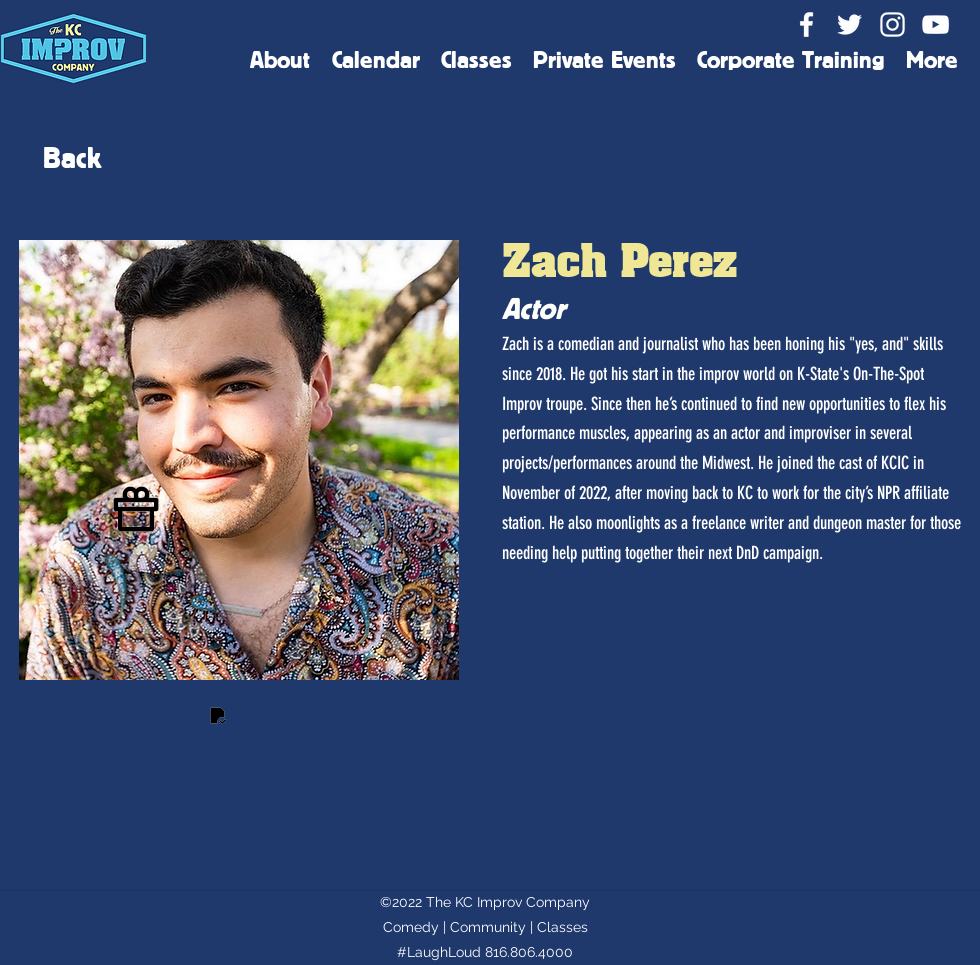 This screenshot has width=980, height=965. What do you see at coordinates (136, 509) in the screenshot?
I see `view available rewards or gifts` at bounding box center [136, 509].